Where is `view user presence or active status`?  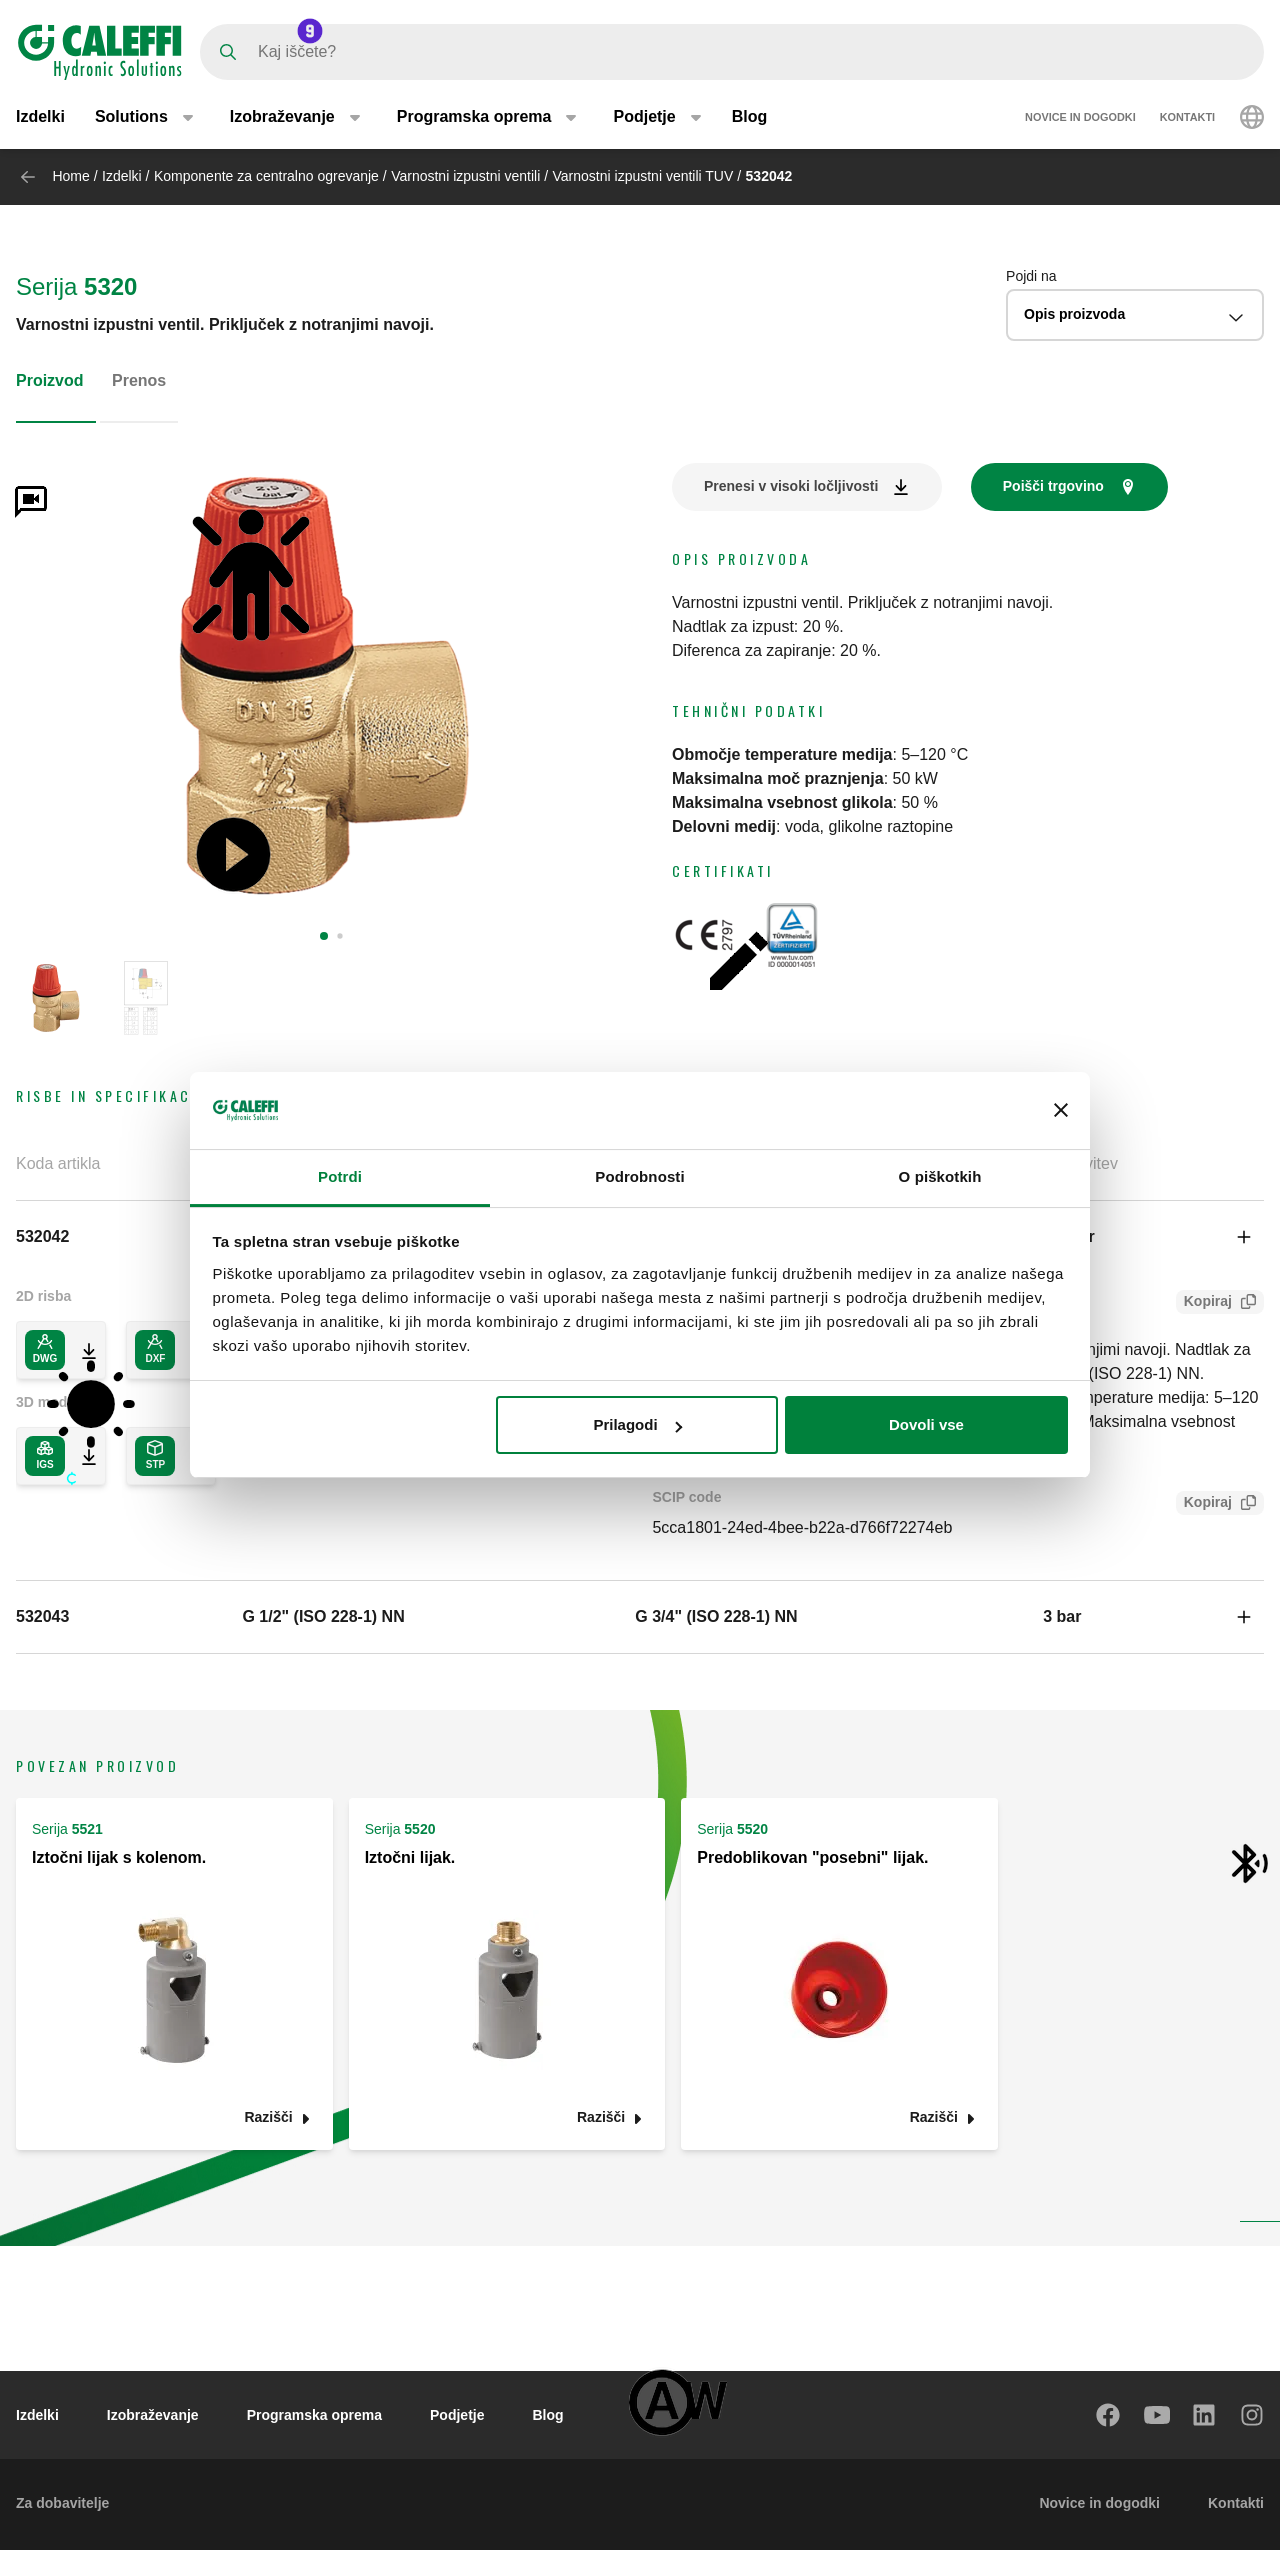
view user presence or active status is located at coordinates (251, 575).